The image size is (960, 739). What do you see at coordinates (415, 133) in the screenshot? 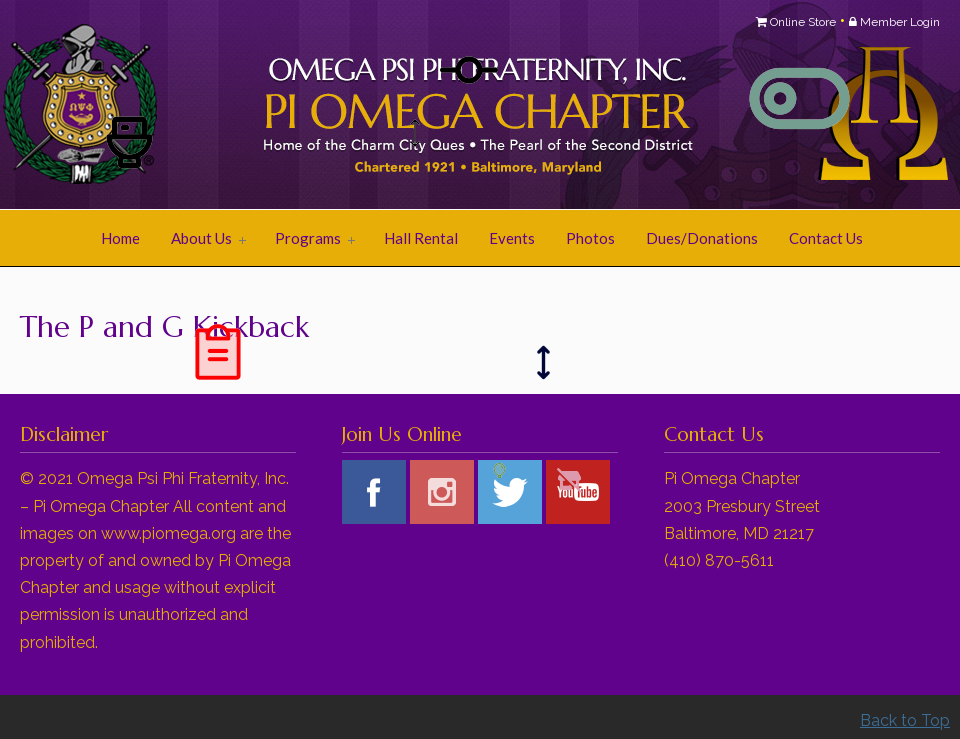
I see `adjust height or vertical size` at bounding box center [415, 133].